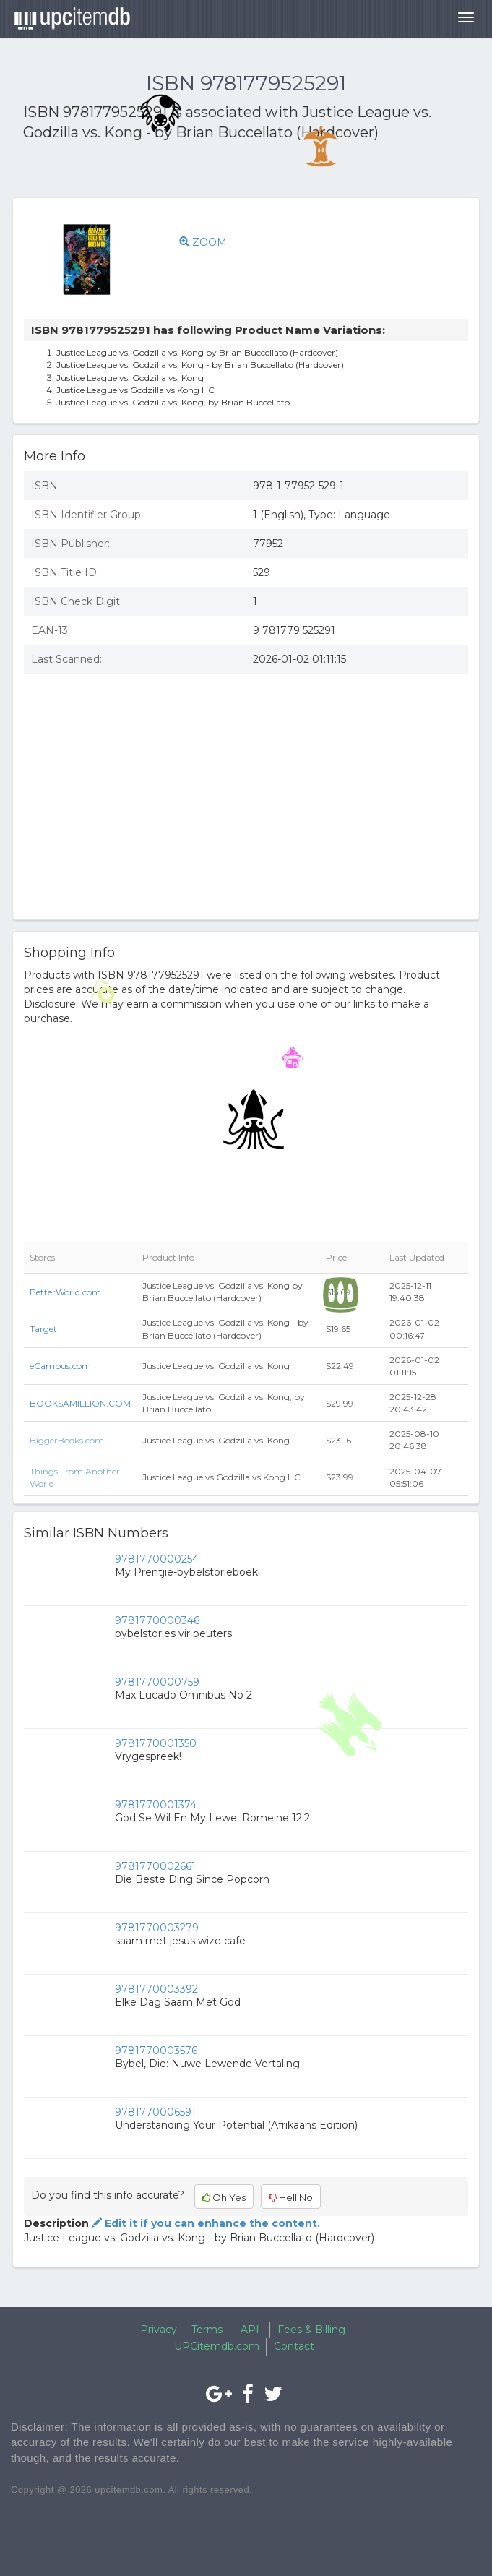 The height and width of the screenshot is (2576, 492). I want to click on sea creature or ocean-themed game element, so click(254, 1119).